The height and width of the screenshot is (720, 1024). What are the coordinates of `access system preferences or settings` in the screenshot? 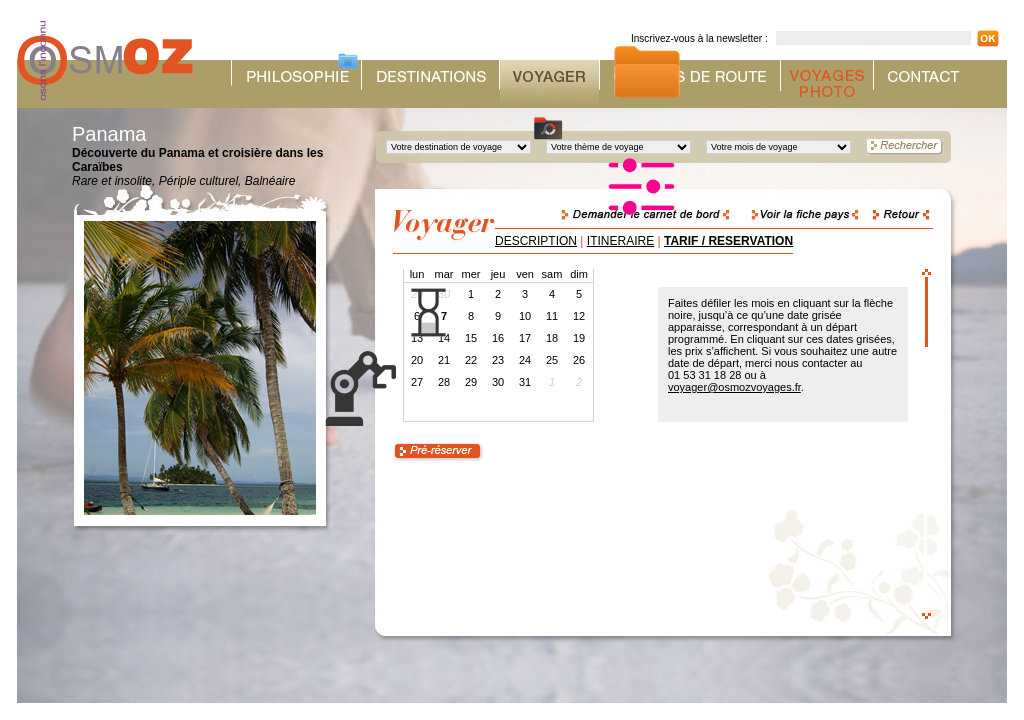 It's located at (641, 186).